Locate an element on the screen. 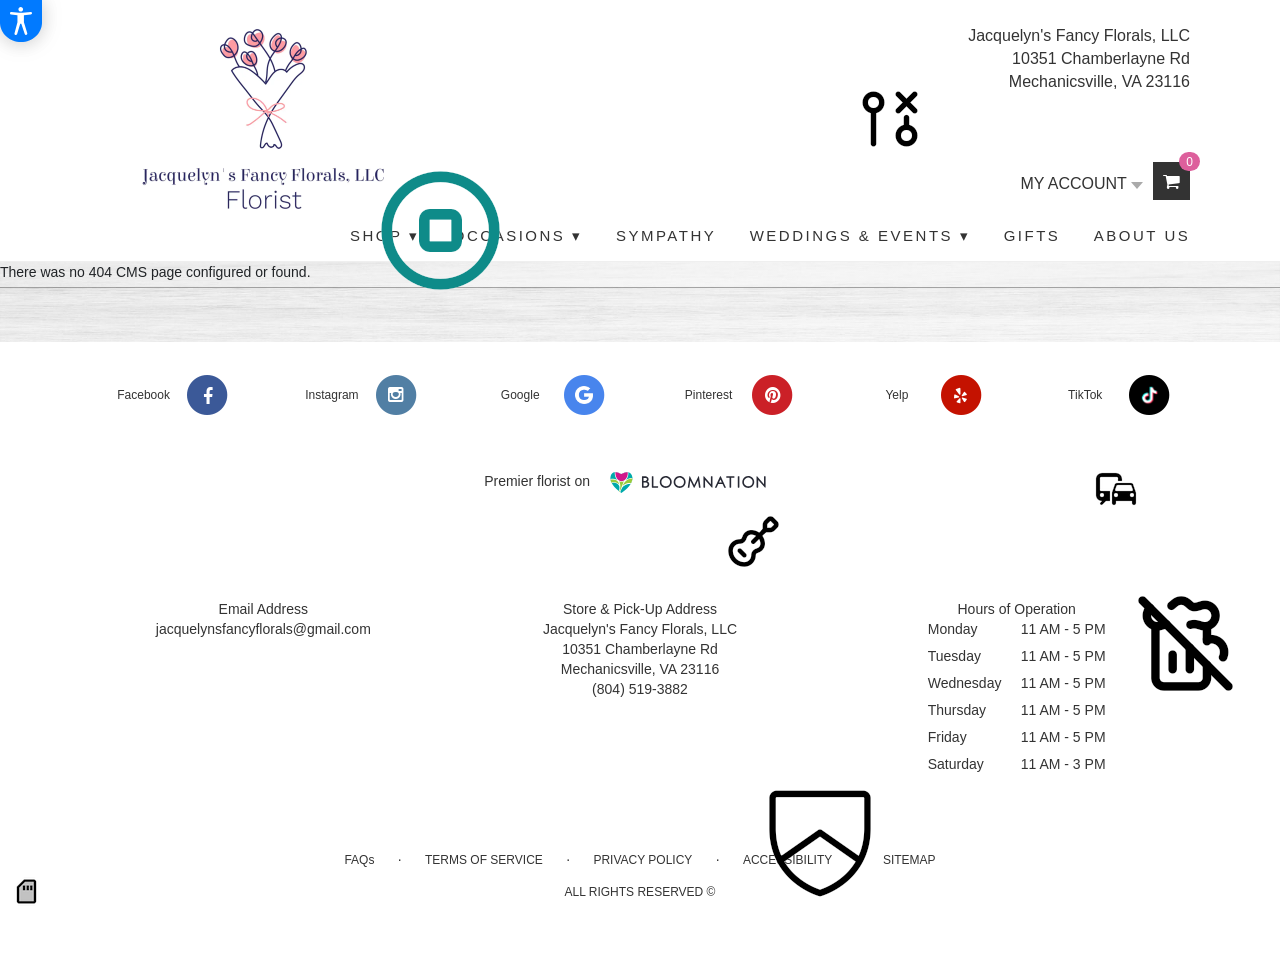 This screenshot has height=976, width=1280. view commute options is located at coordinates (1116, 489).